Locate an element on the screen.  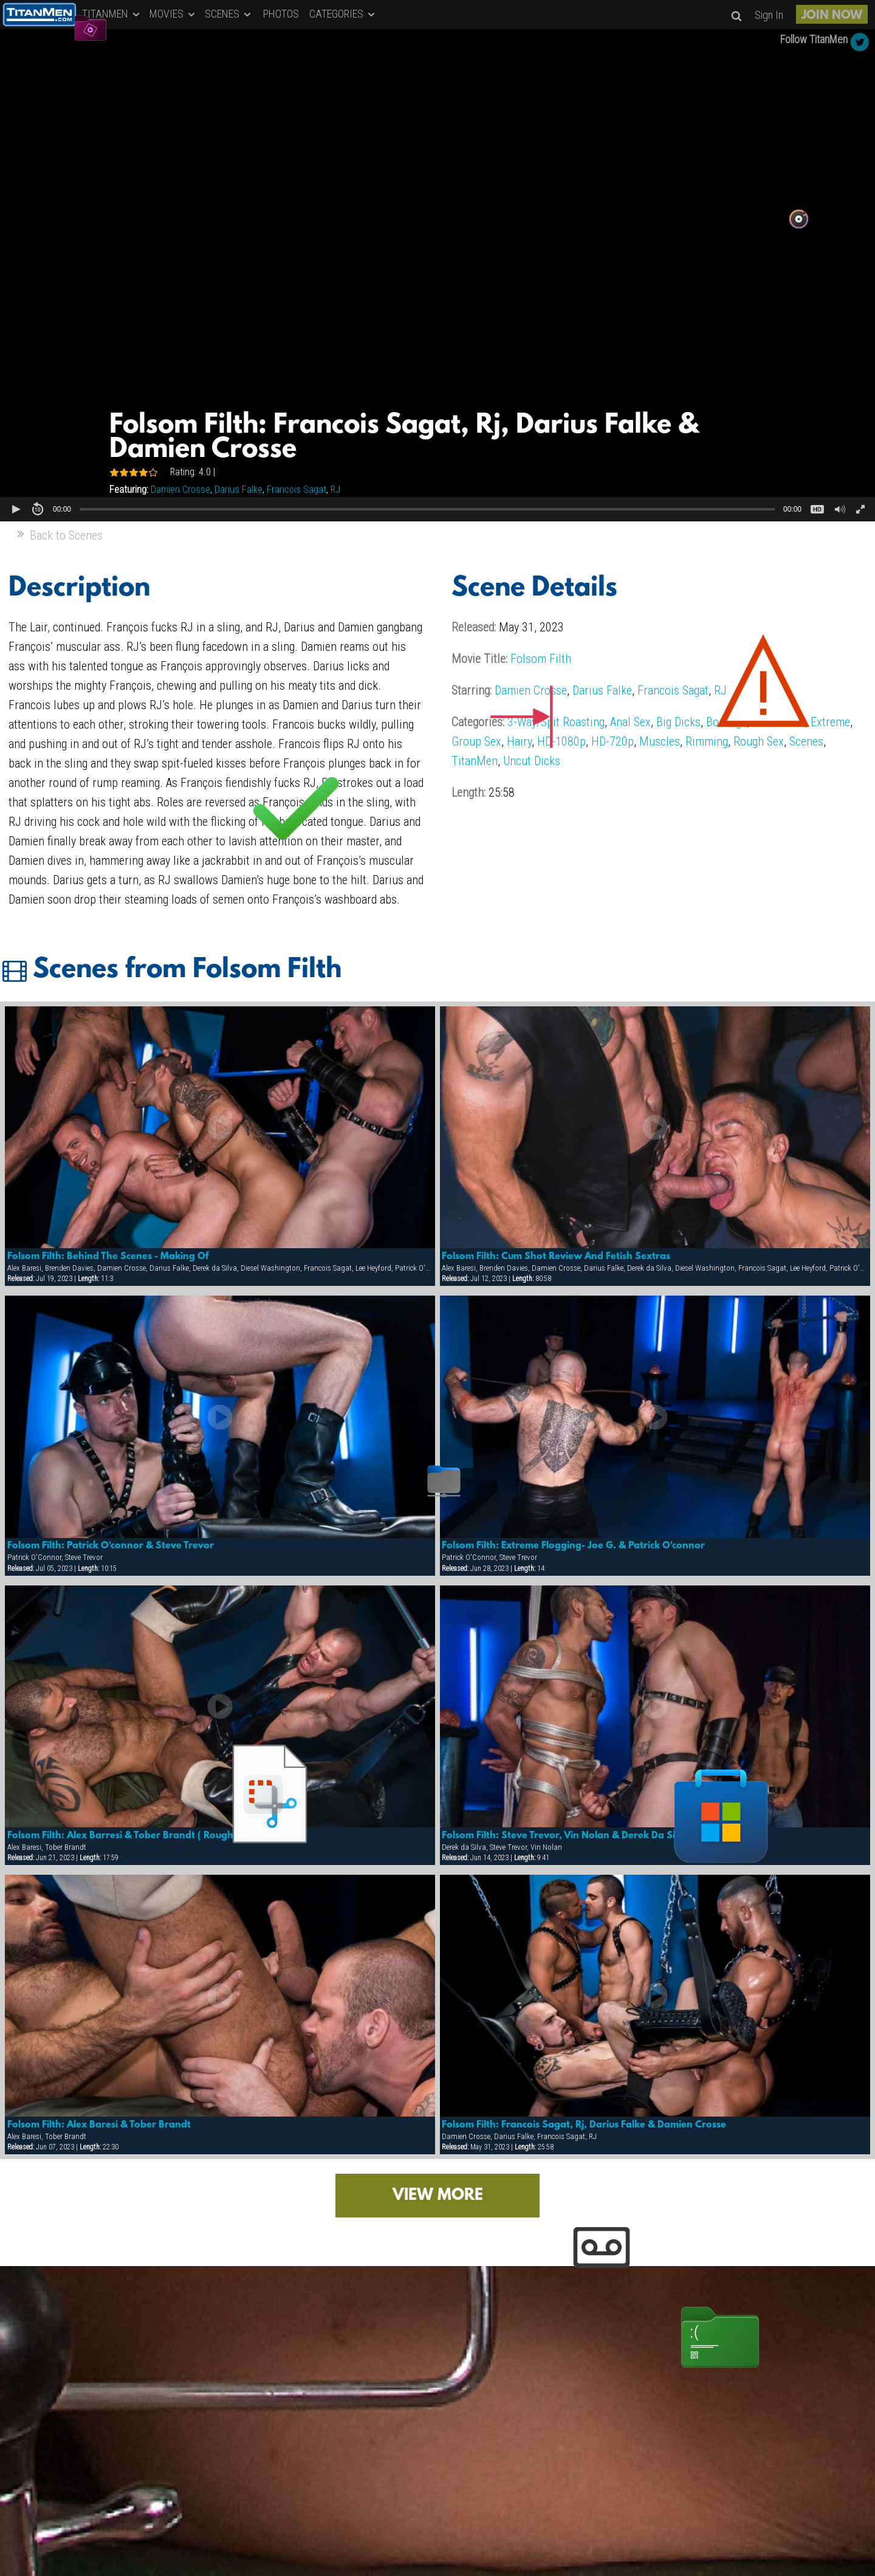
open groove music app is located at coordinates (798, 219).